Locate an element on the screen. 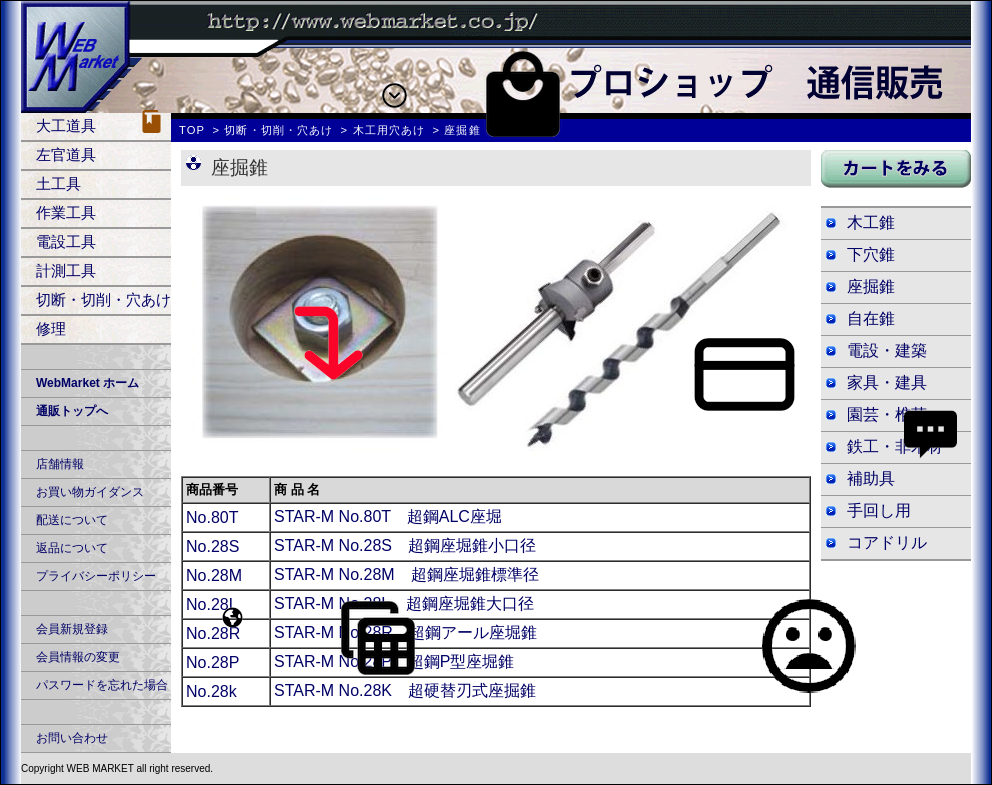 This screenshot has width=992, height=785. expand to show more content is located at coordinates (394, 95).